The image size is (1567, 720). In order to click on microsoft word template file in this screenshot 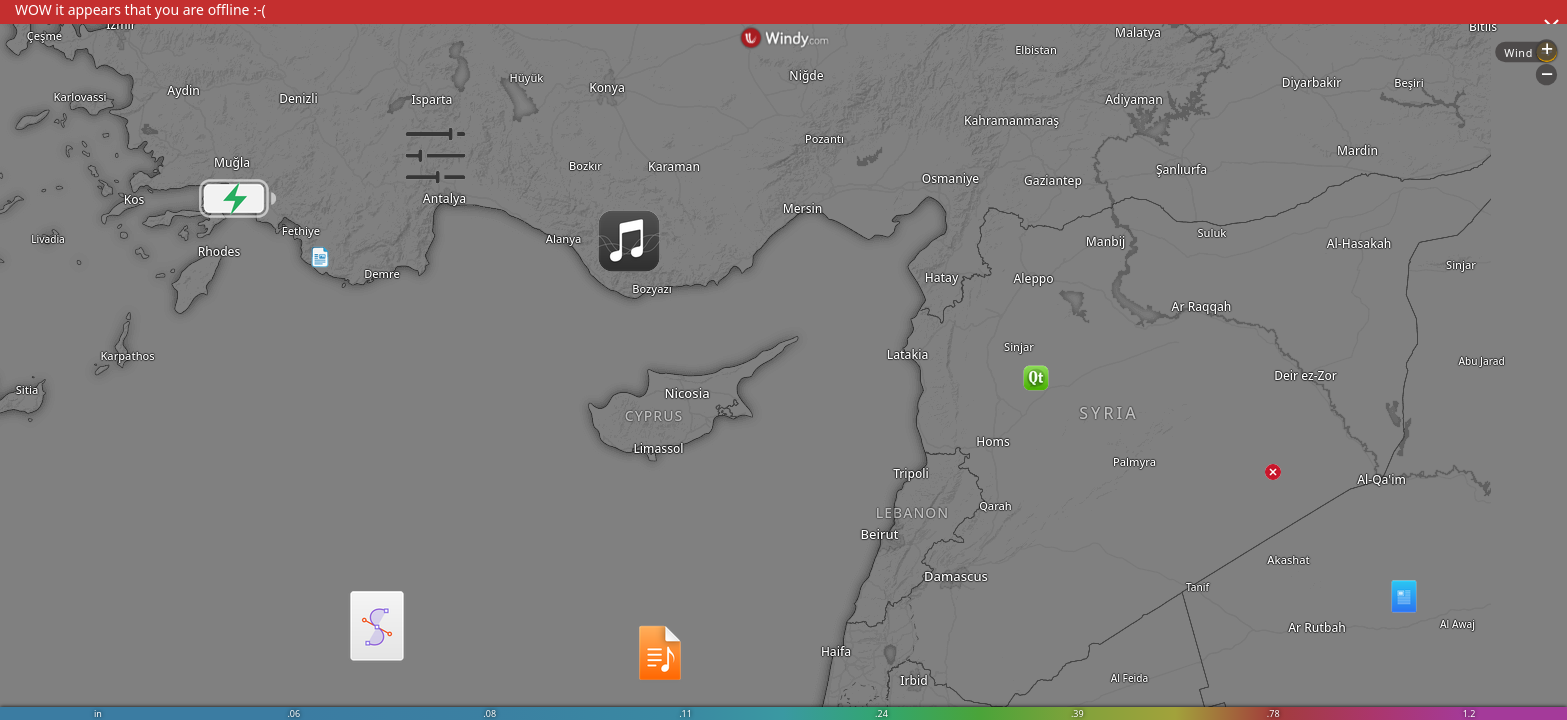, I will do `click(1404, 597)`.